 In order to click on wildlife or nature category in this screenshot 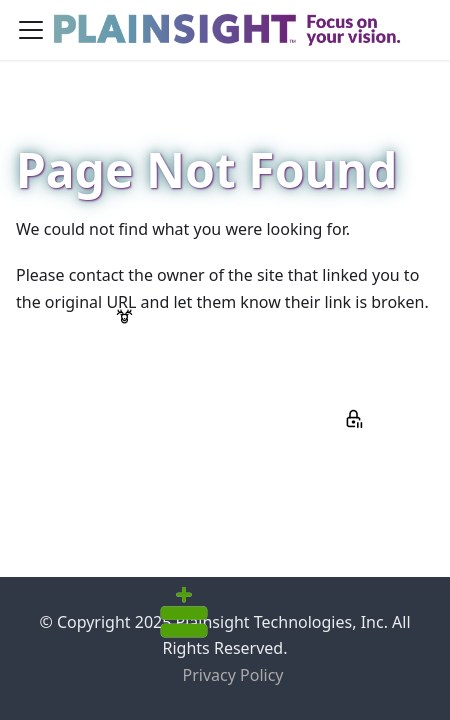, I will do `click(124, 316)`.